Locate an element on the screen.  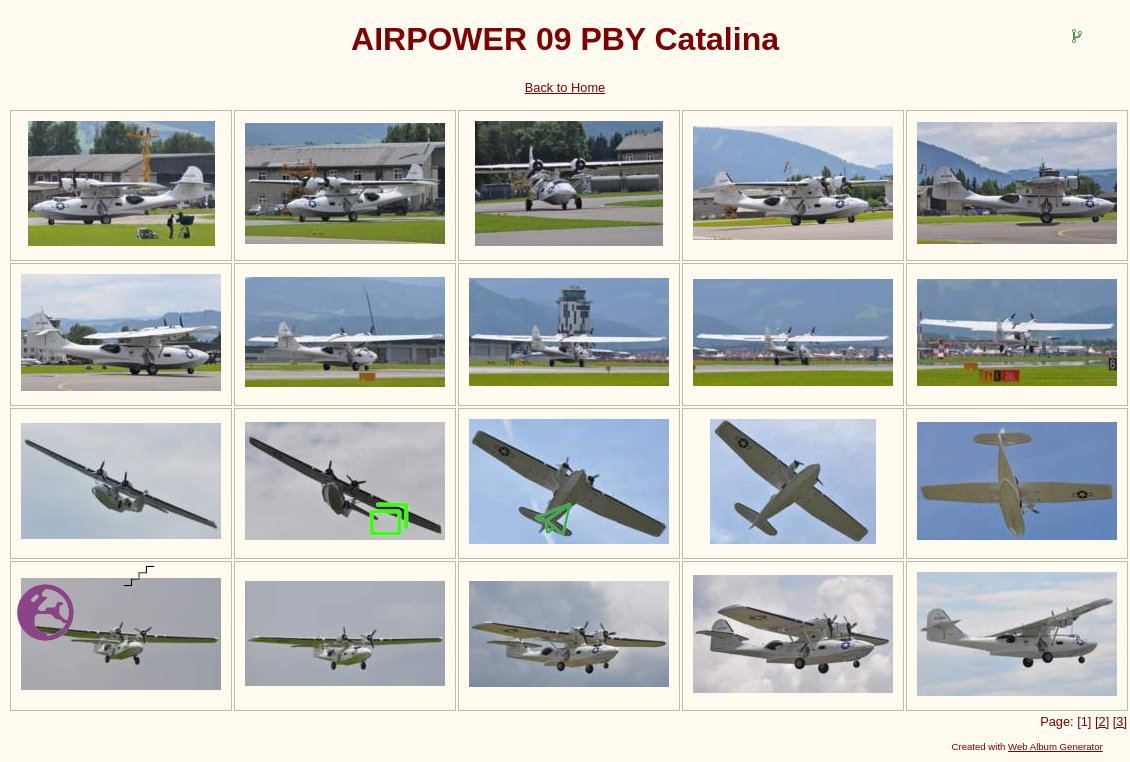
view step-by-step instructions or progress is located at coordinates (139, 576).